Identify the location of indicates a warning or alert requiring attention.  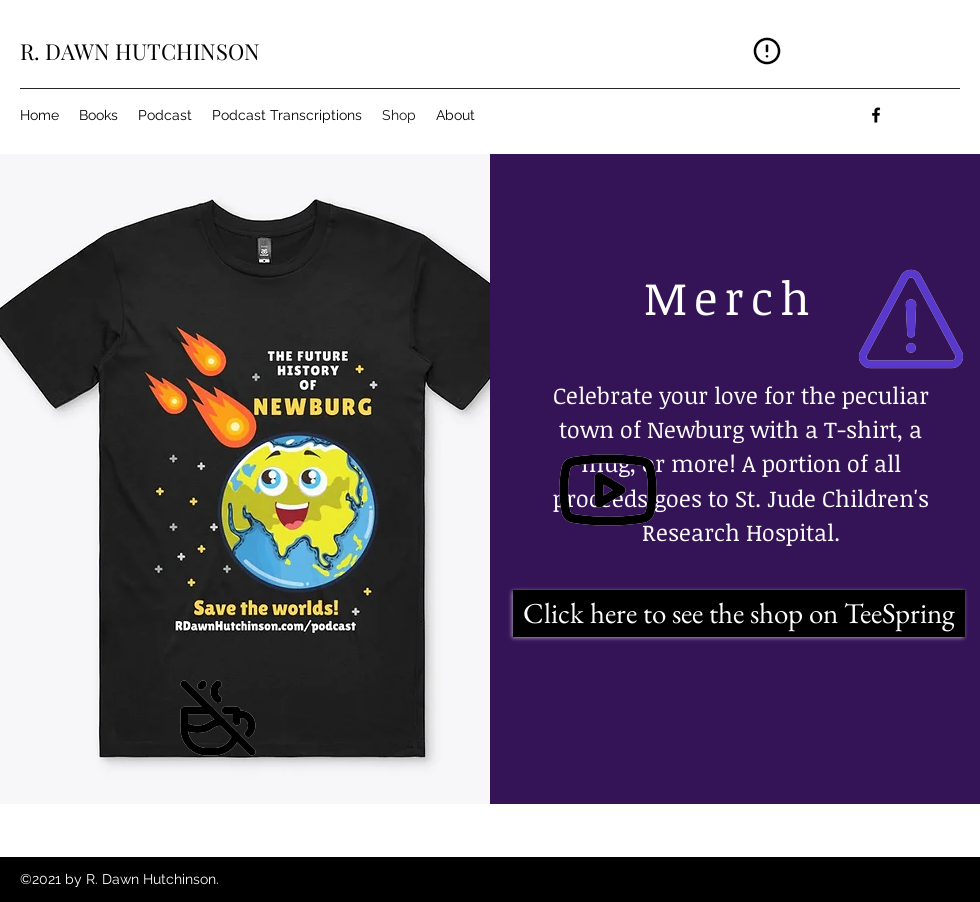
(767, 51).